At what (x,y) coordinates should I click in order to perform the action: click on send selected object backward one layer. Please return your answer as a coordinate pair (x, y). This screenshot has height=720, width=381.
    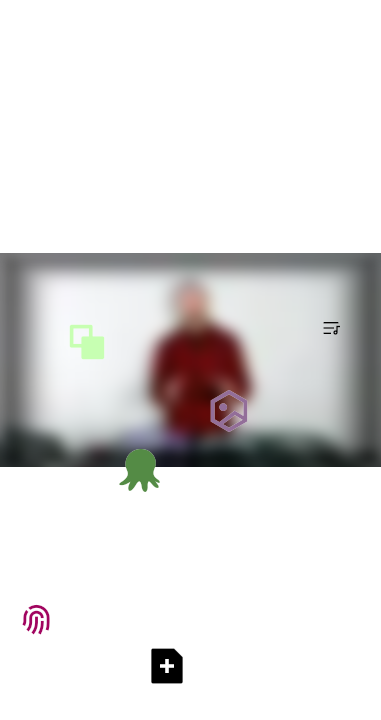
    Looking at the image, I should click on (87, 342).